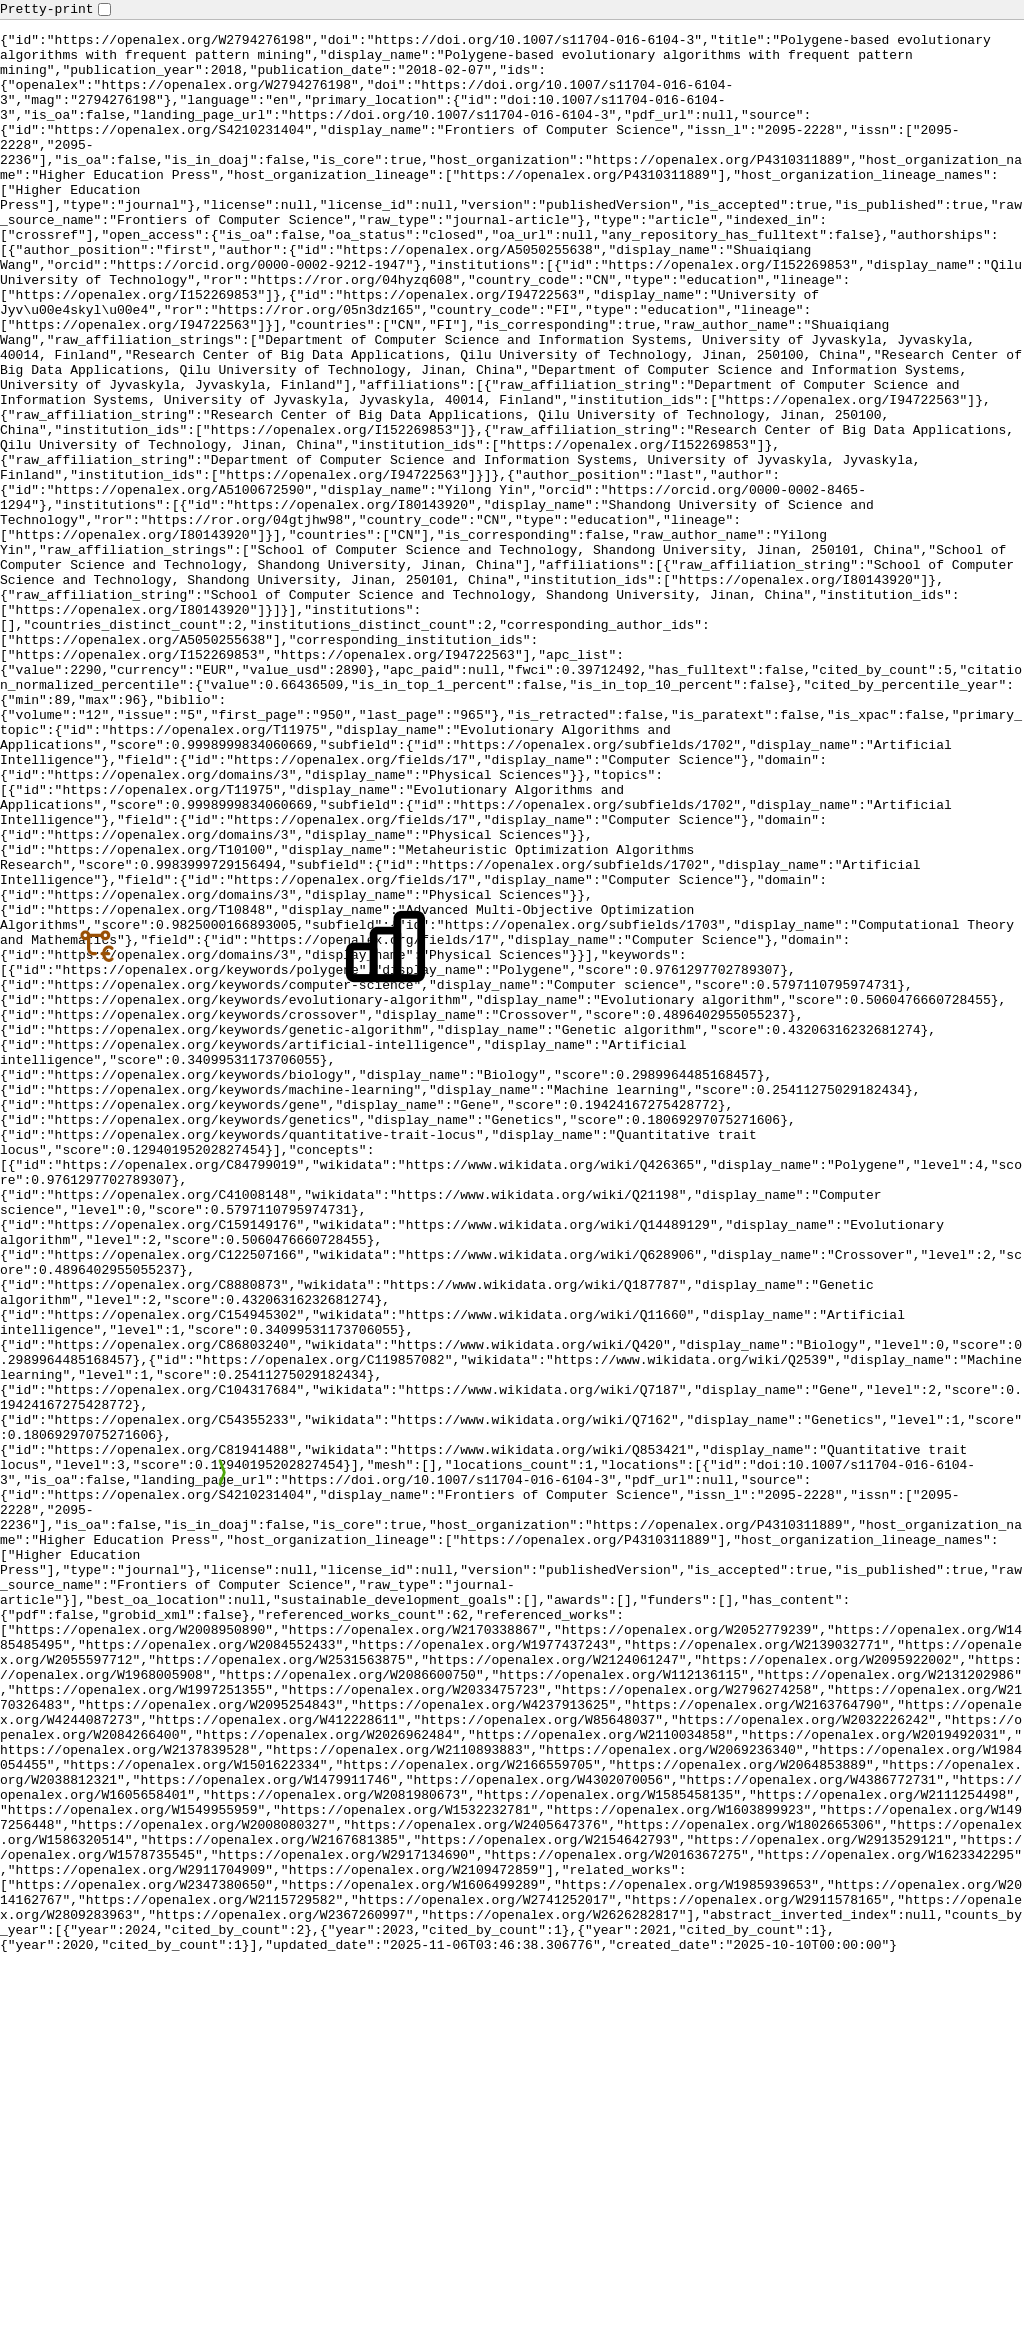 Image resolution: width=1024 pixels, height=2350 pixels. What do you see at coordinates (221, 1472) in the screenshot?
I see `navigate to the next item or page` at bounding box center [221, 1472].